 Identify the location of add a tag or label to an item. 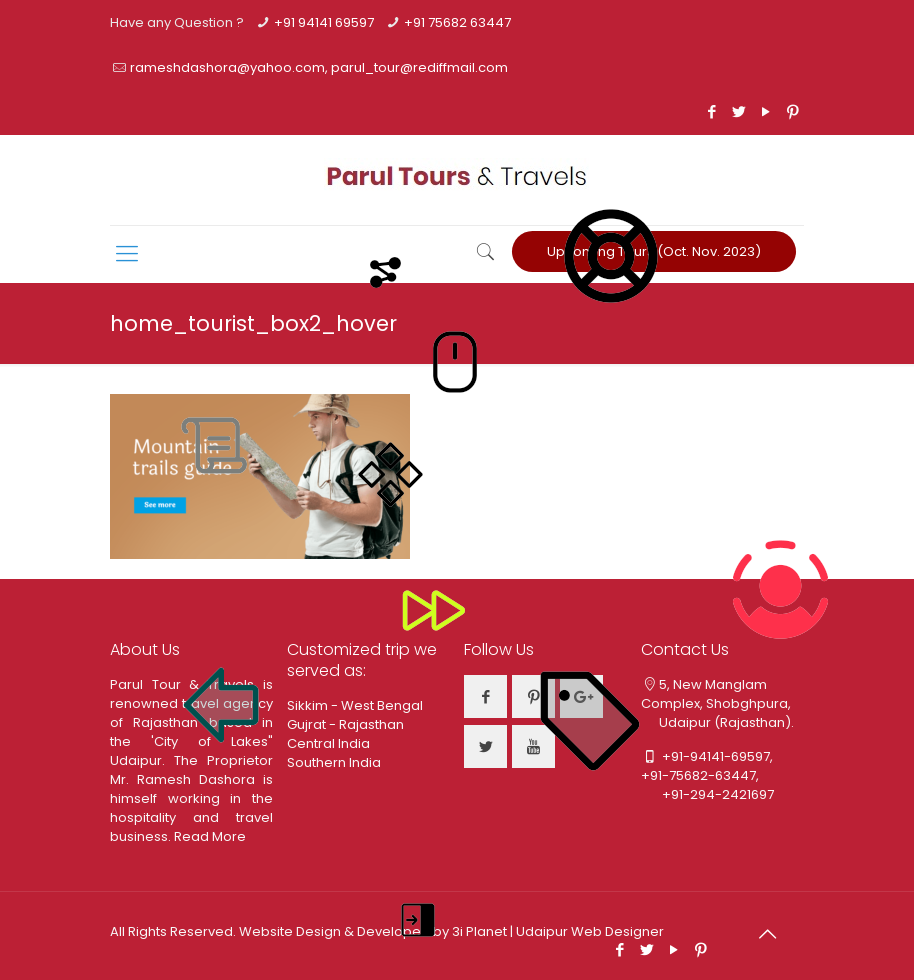
(584, 715).